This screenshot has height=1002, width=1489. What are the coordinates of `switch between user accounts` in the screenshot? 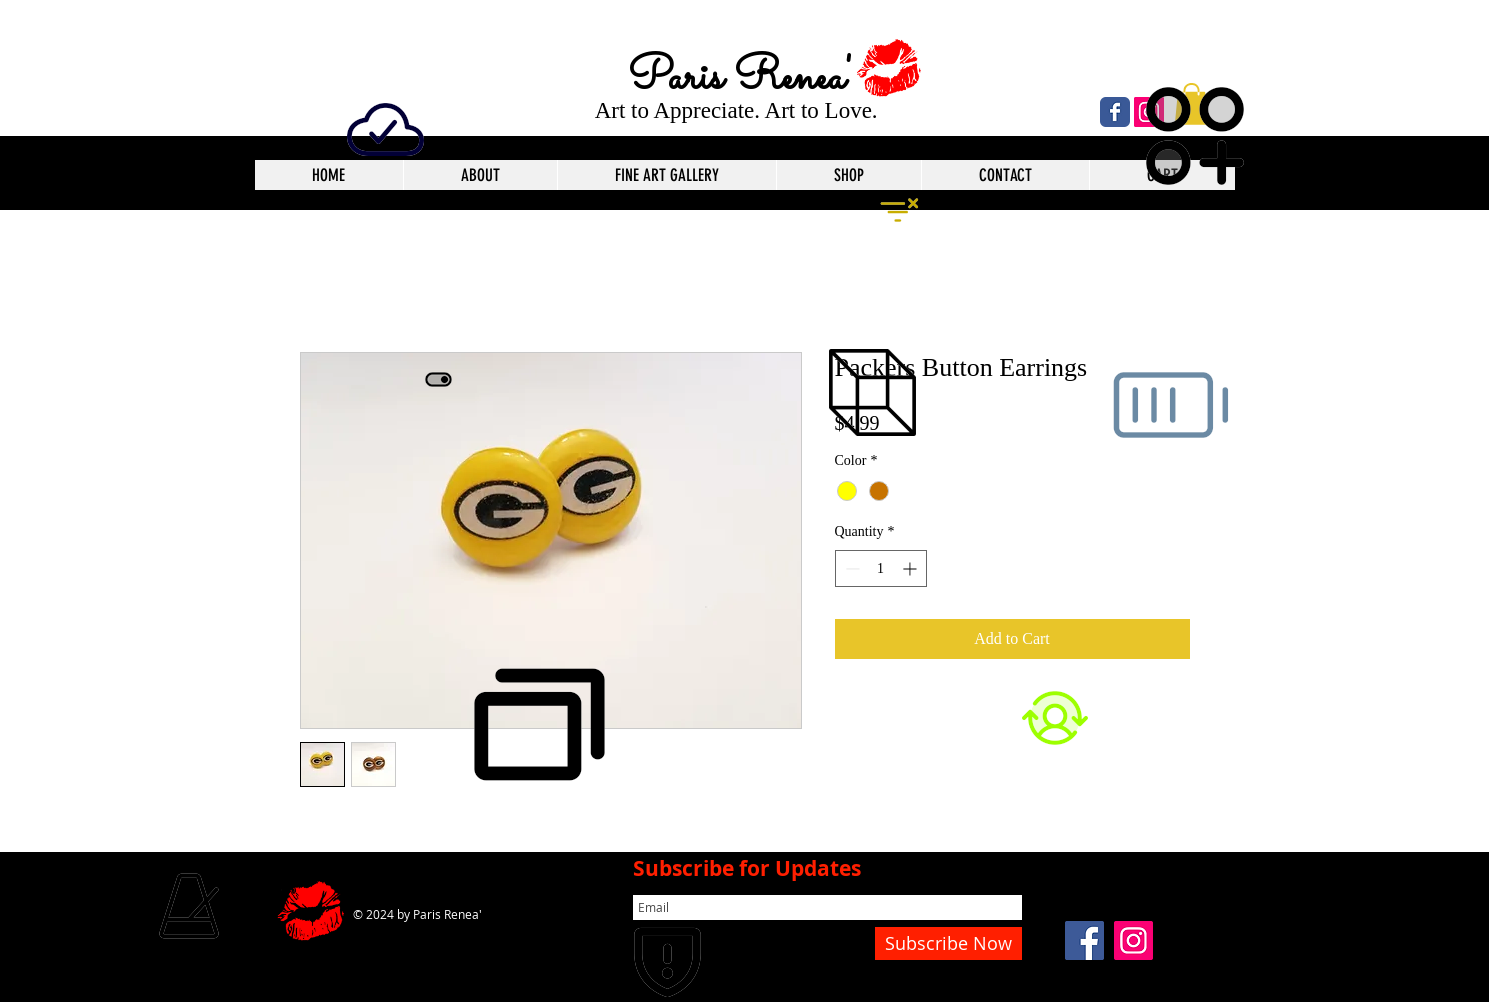 It's located at (1055, 718).